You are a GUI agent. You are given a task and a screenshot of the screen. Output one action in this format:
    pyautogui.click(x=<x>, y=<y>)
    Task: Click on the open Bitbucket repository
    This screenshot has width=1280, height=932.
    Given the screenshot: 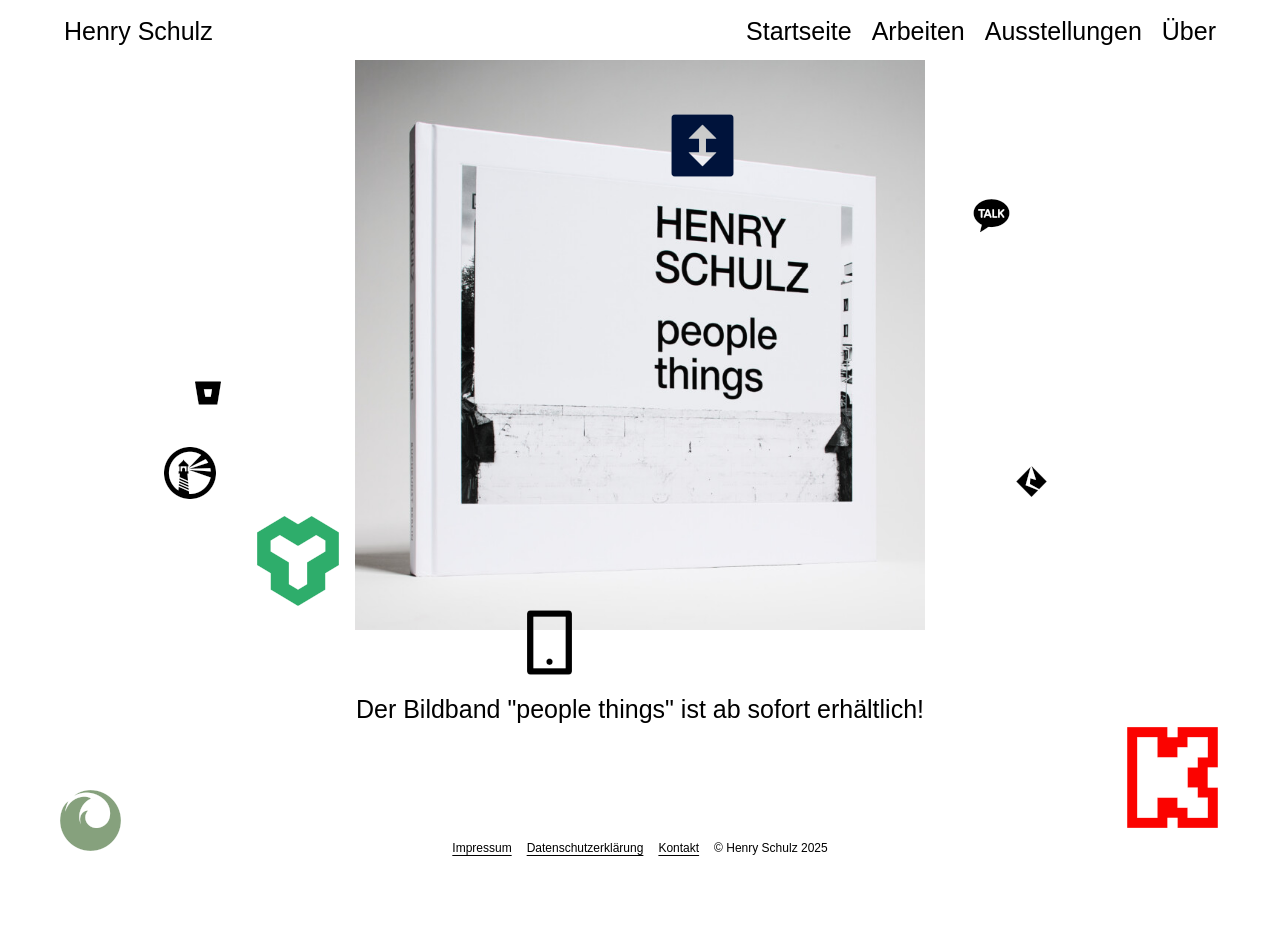 What is the action you would take?
    pyautogui.click(x=208, y=393)
    